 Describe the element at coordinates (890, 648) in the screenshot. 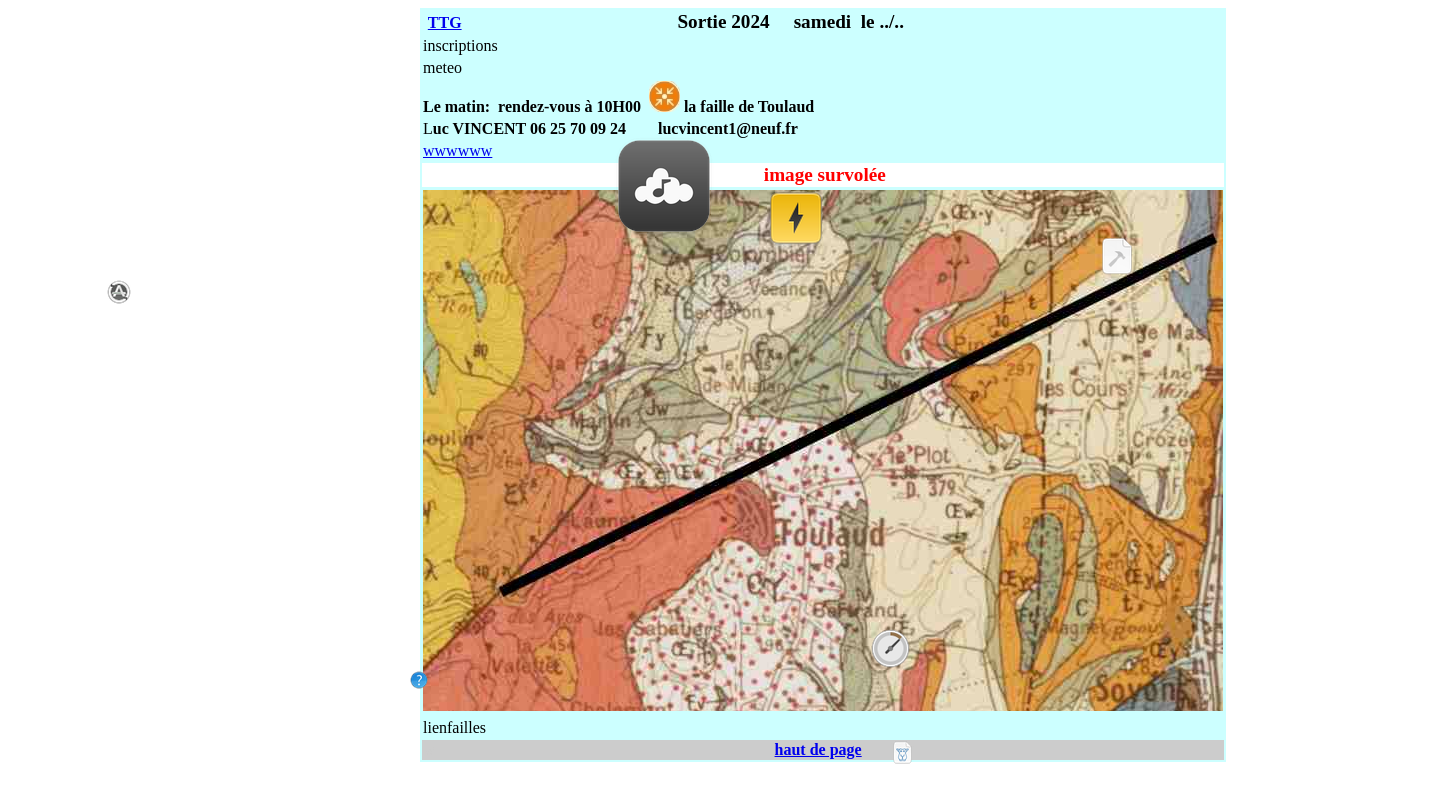

I see `open sysprof system profiler` at that location.